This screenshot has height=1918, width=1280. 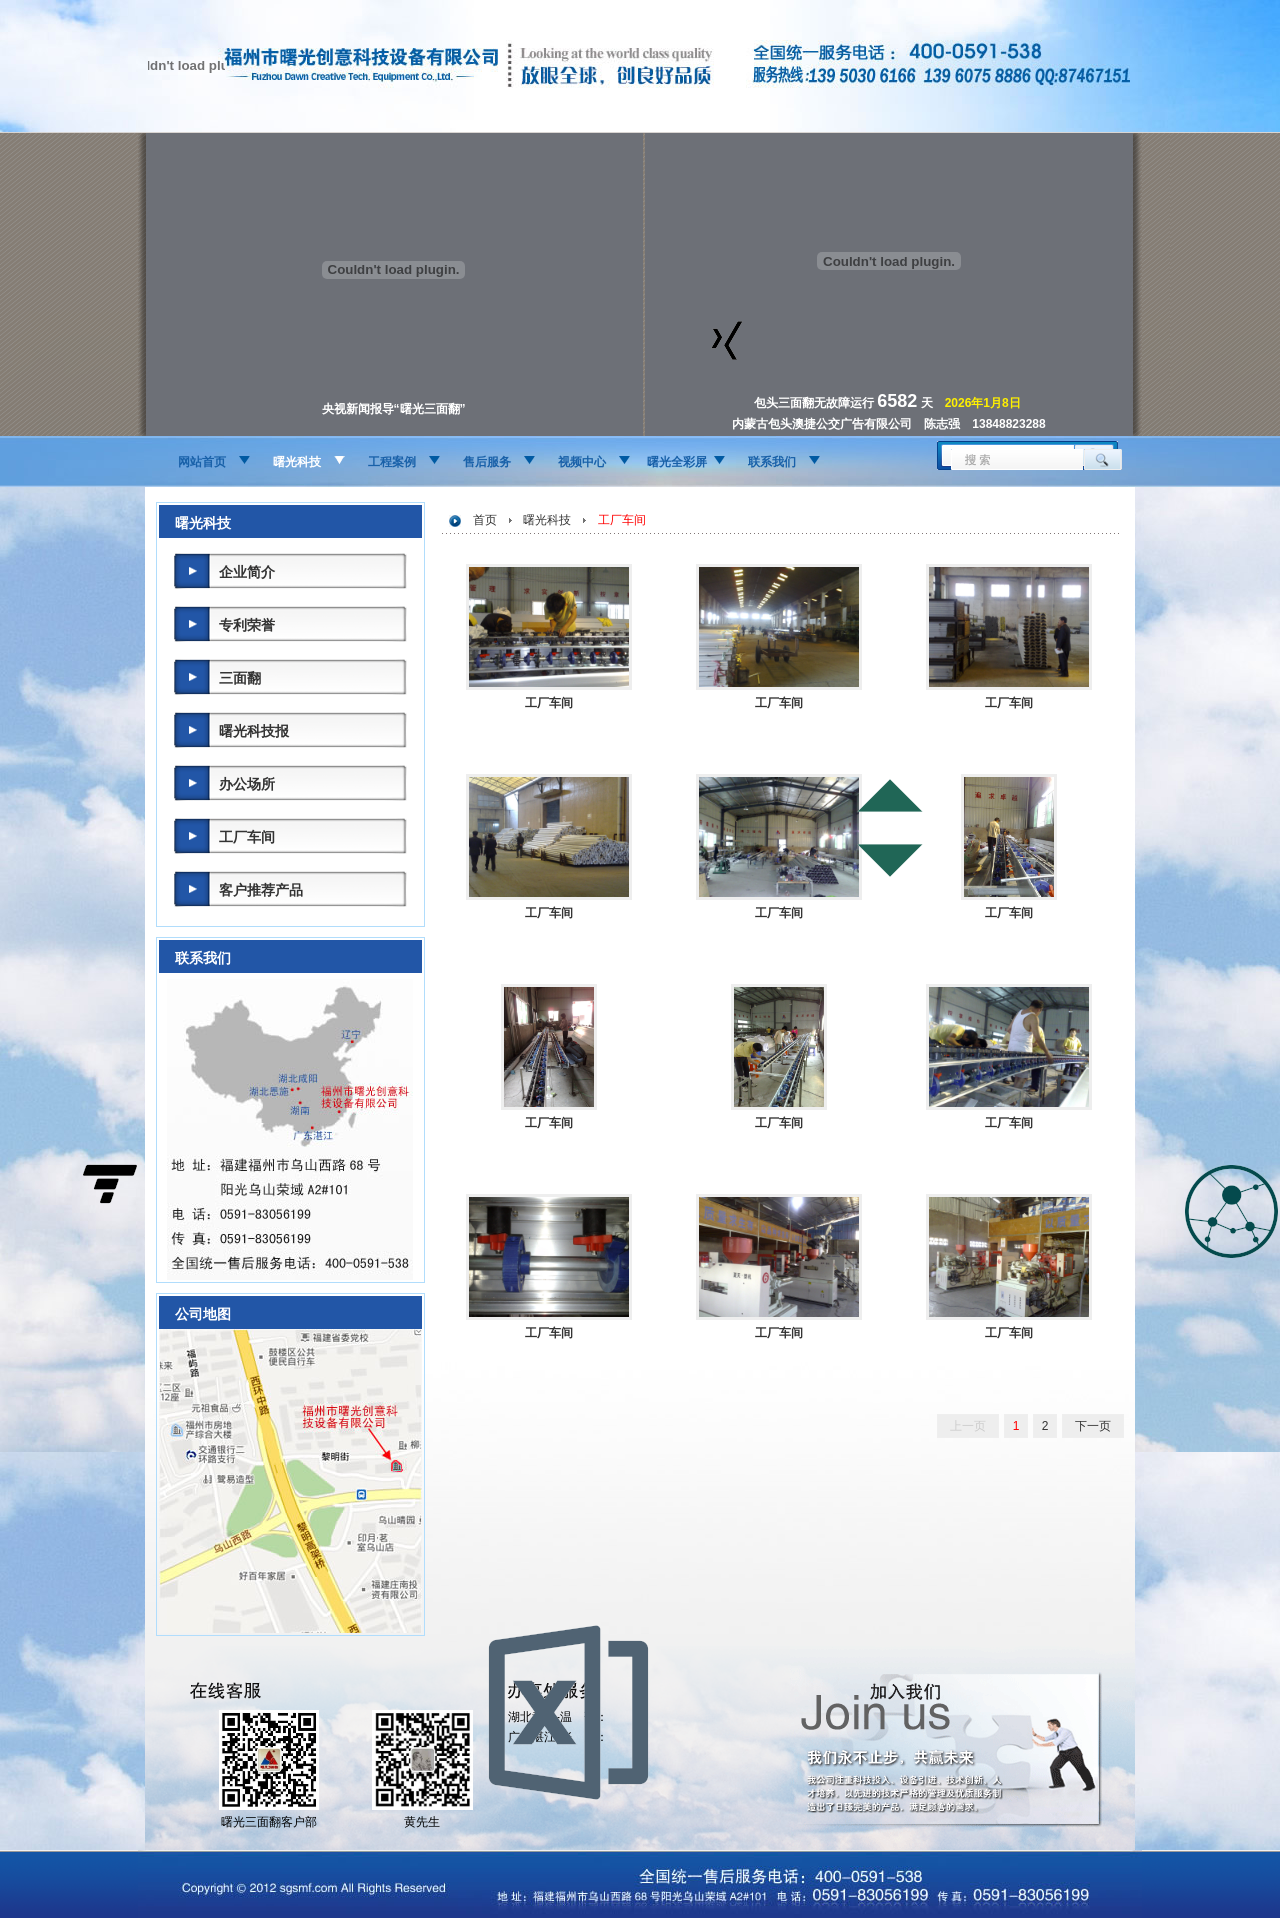 I want to click on expand or collapse content vertically, so click(x=890, y=828).